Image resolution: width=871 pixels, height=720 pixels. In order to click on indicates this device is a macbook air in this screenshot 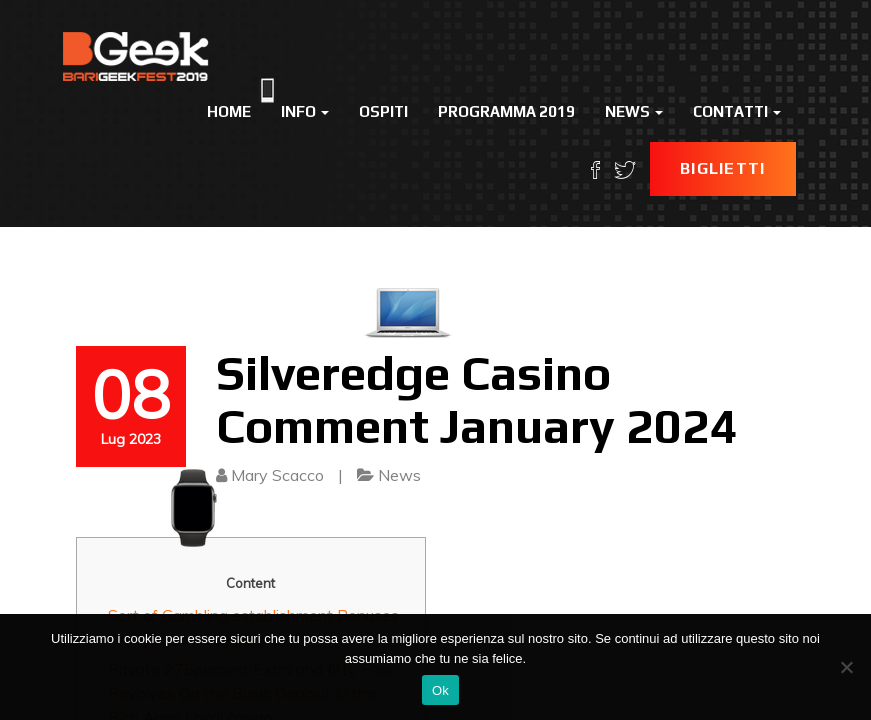, I will do `click(408, 308)`.